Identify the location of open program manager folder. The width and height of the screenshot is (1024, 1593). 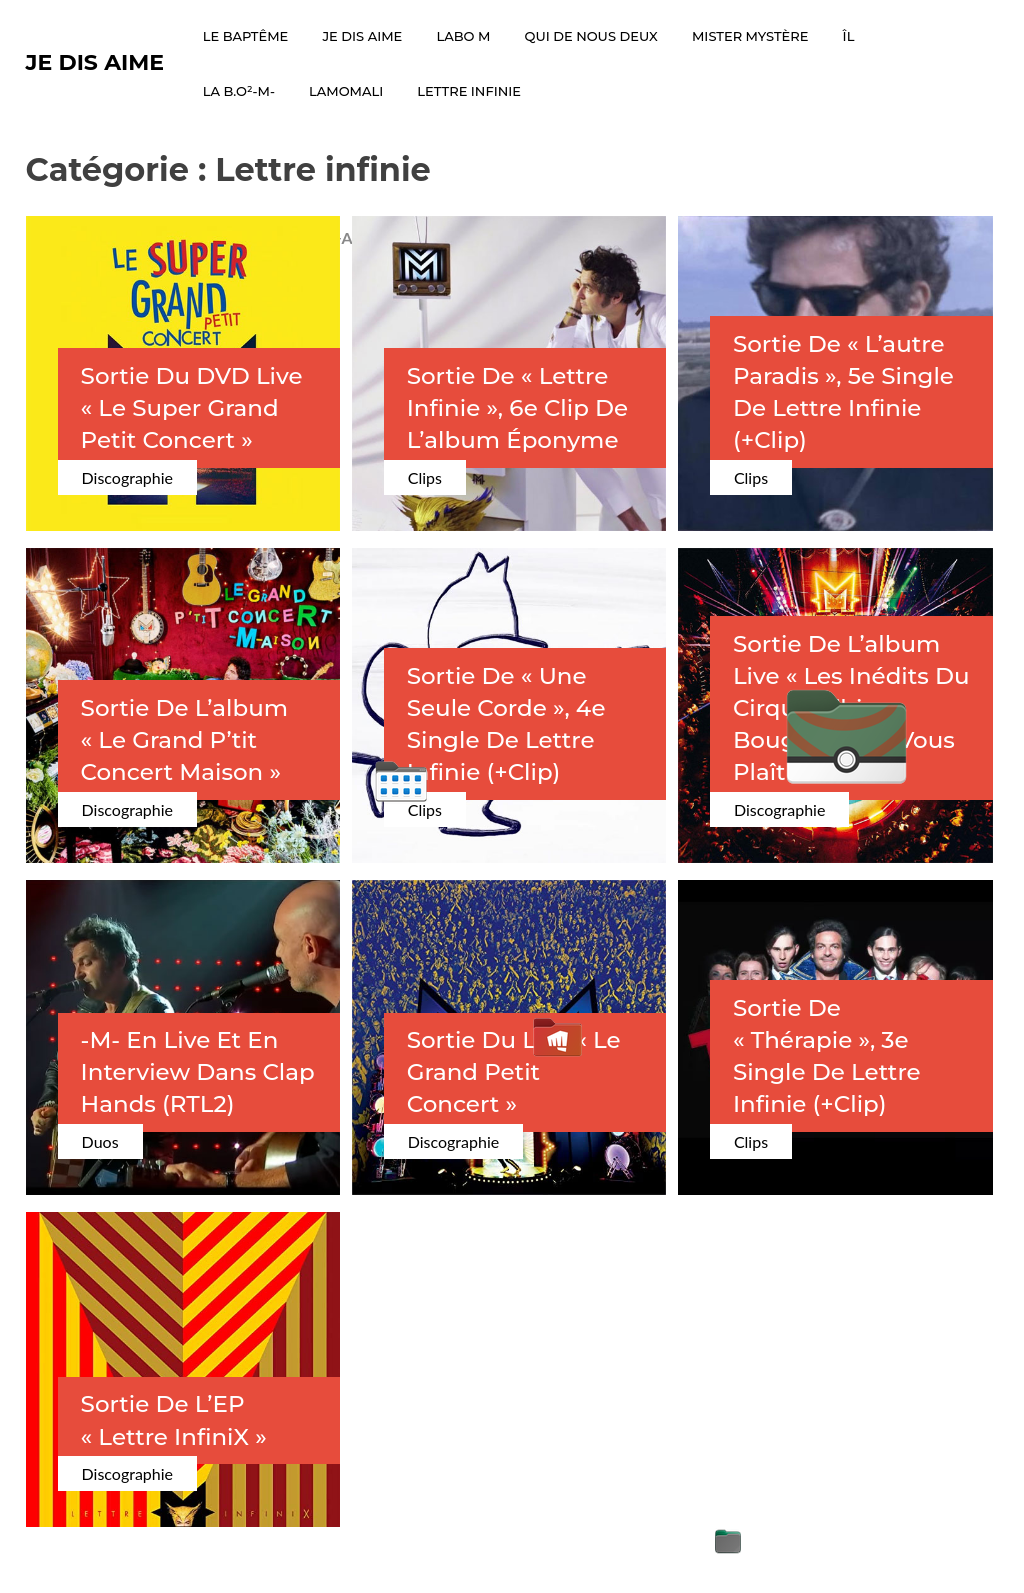
(401, 783).